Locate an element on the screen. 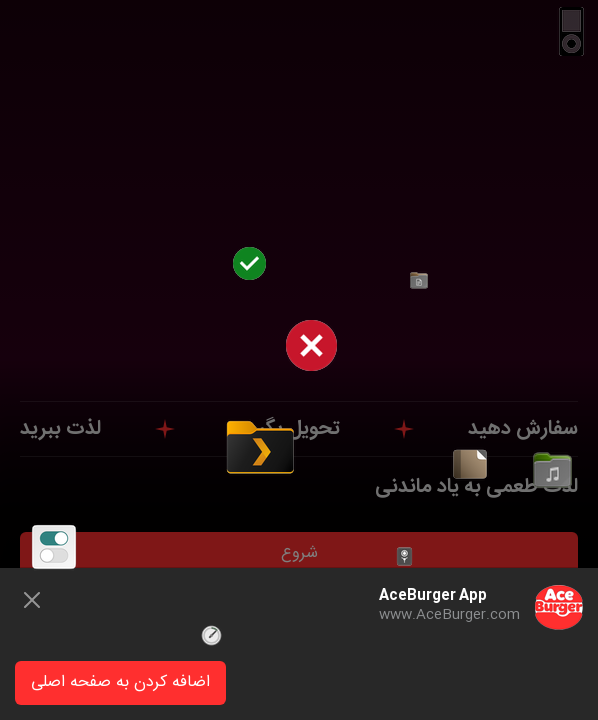 The image size is (598, 720). cancel or stop the current action is located at coordinates (311, 345).